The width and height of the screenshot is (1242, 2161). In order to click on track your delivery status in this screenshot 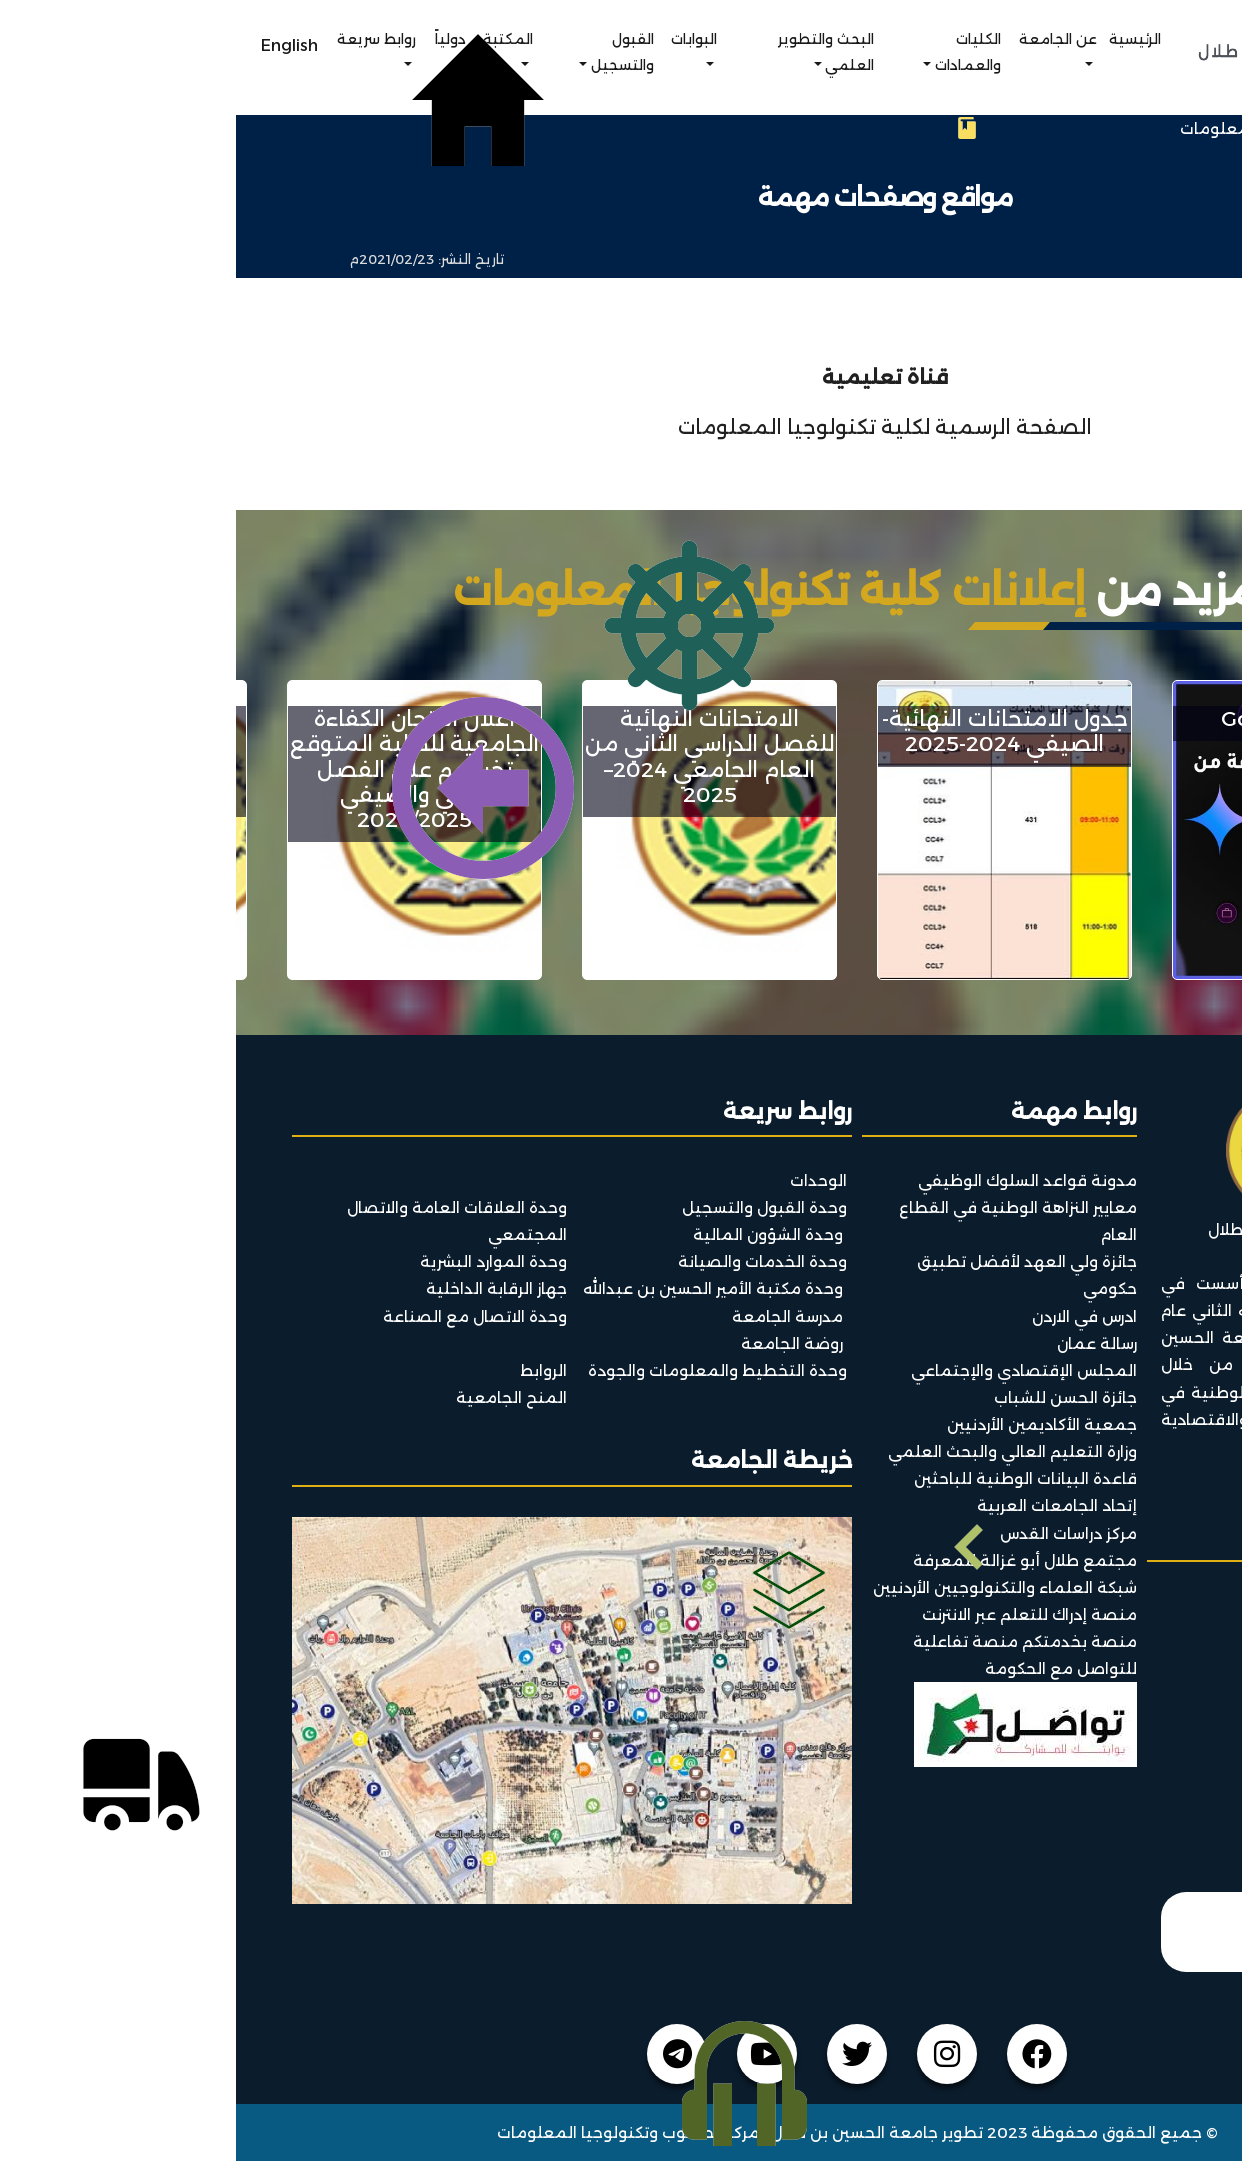, I will do `click(141, 1780)`.